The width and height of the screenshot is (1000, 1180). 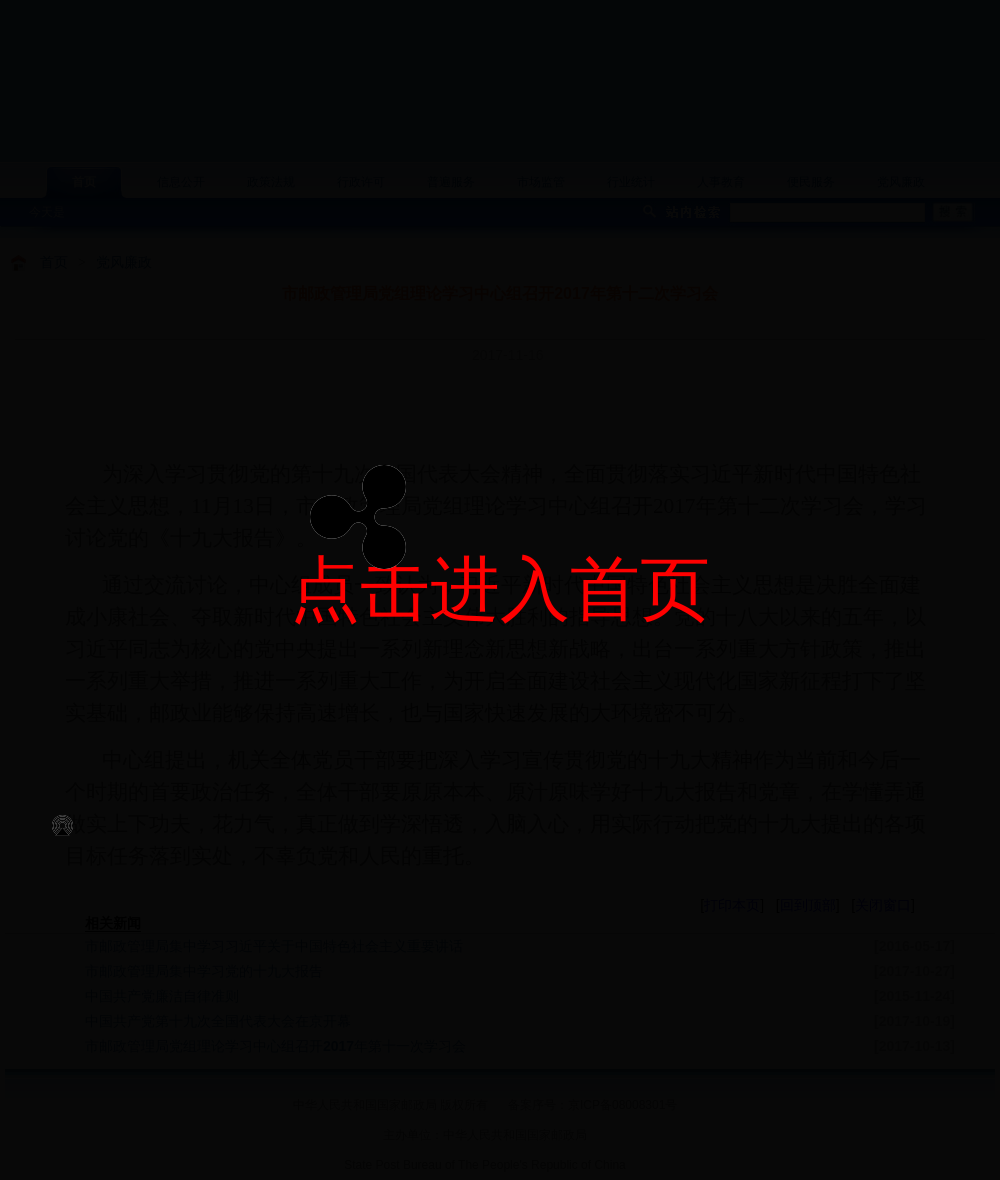 What do you see at coordinates (62, 825) in the screenshot?
I see `stream audio to airplay-compatible devices` at bounding box center [62, 825].